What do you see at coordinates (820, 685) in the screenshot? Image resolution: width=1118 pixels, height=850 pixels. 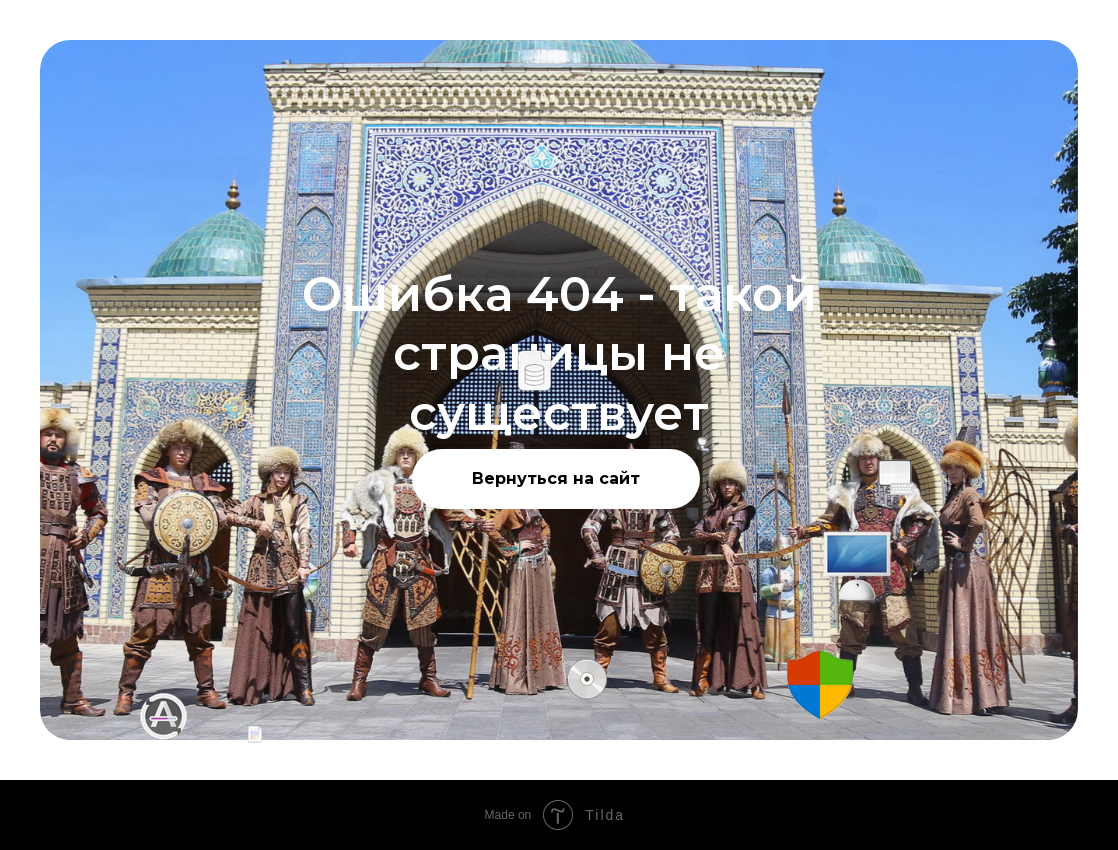 I see `indicates Windows Firewall protection is active` at bounding box center [820, 685].